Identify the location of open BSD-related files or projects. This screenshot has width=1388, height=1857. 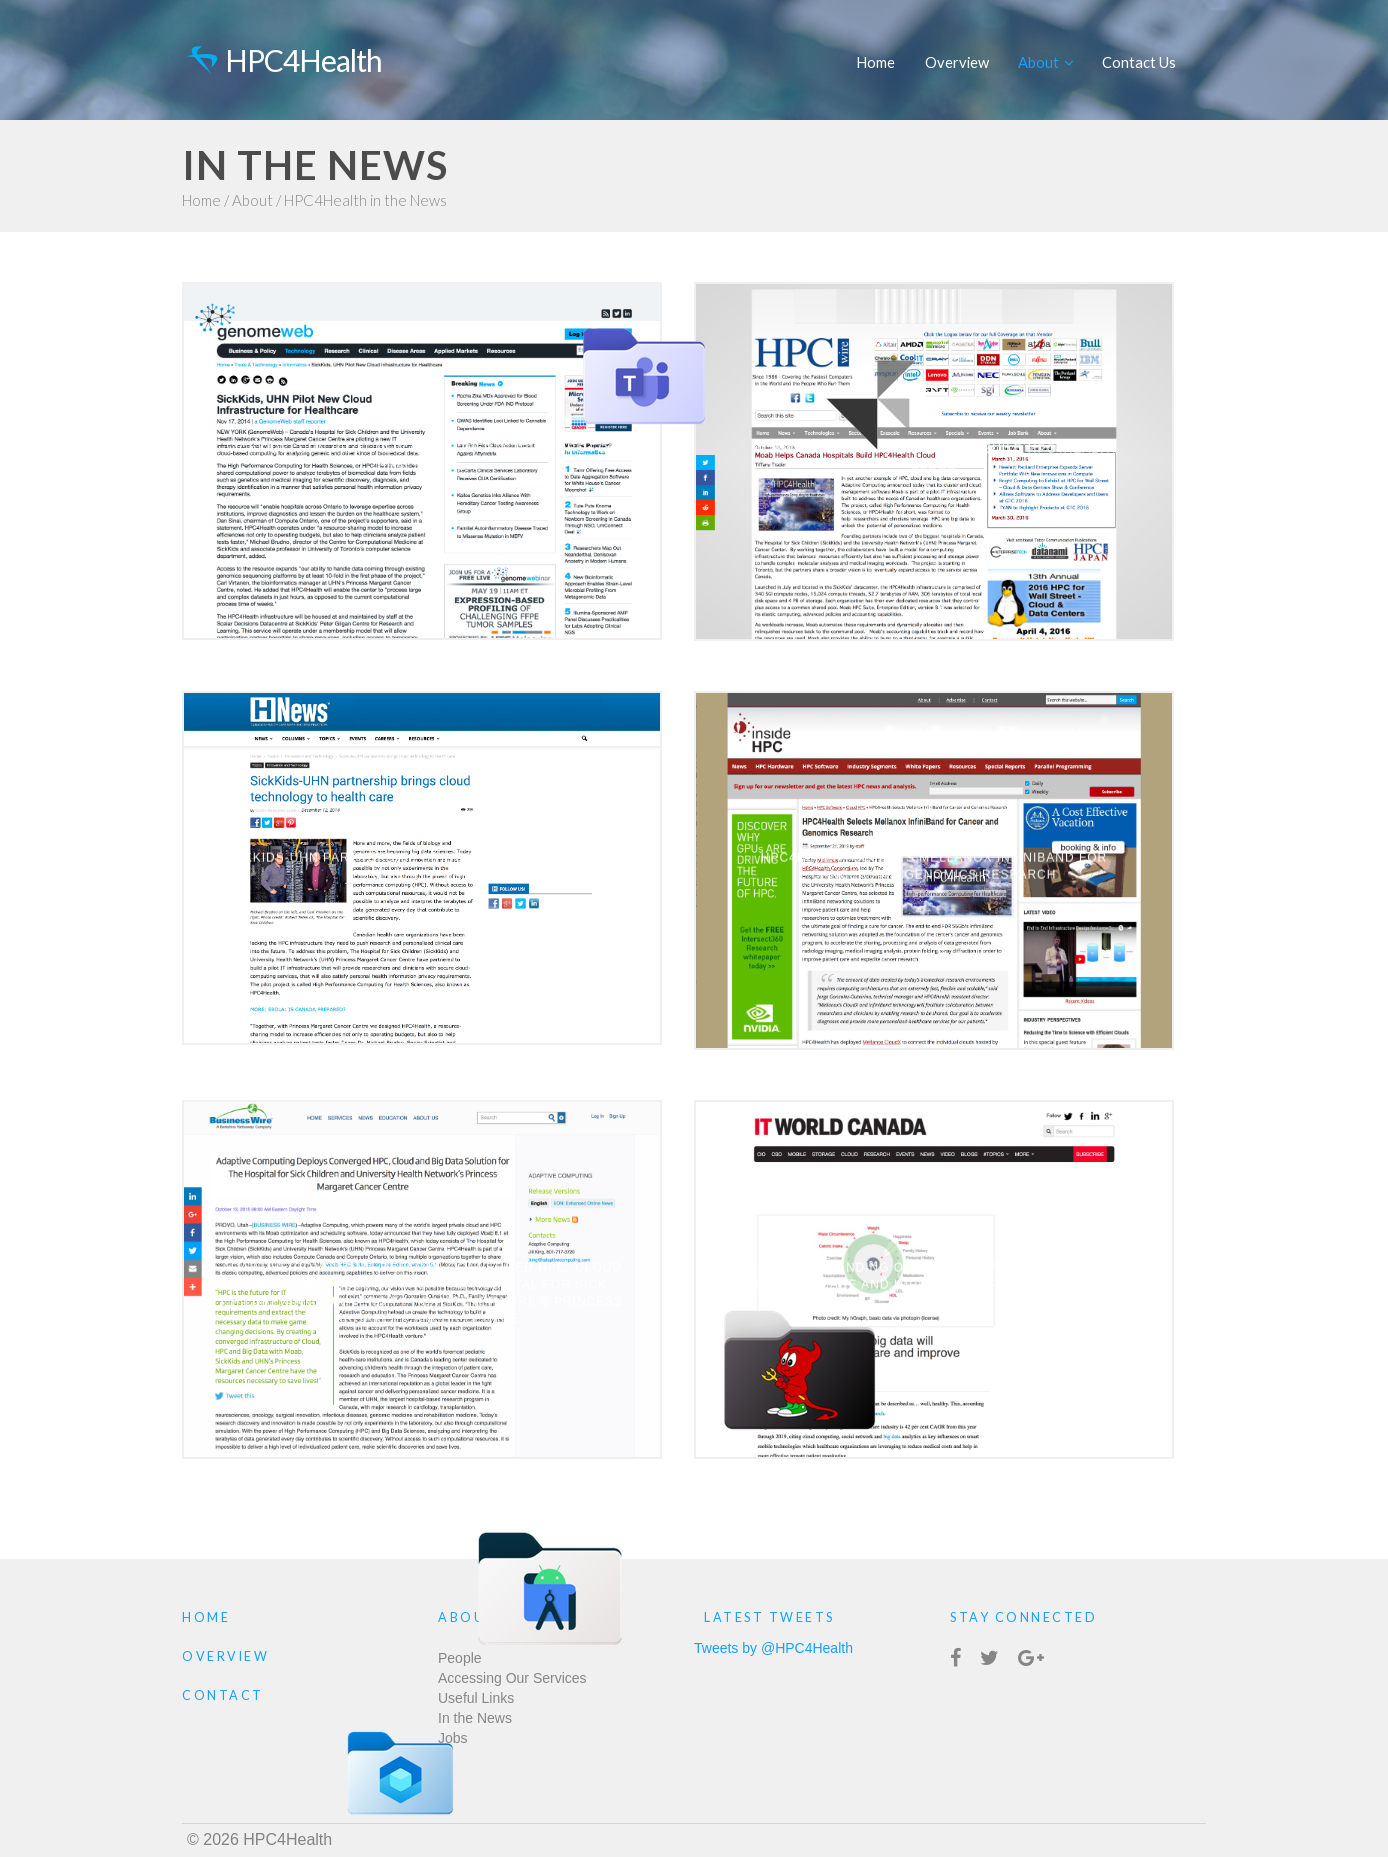
(799, 1374).